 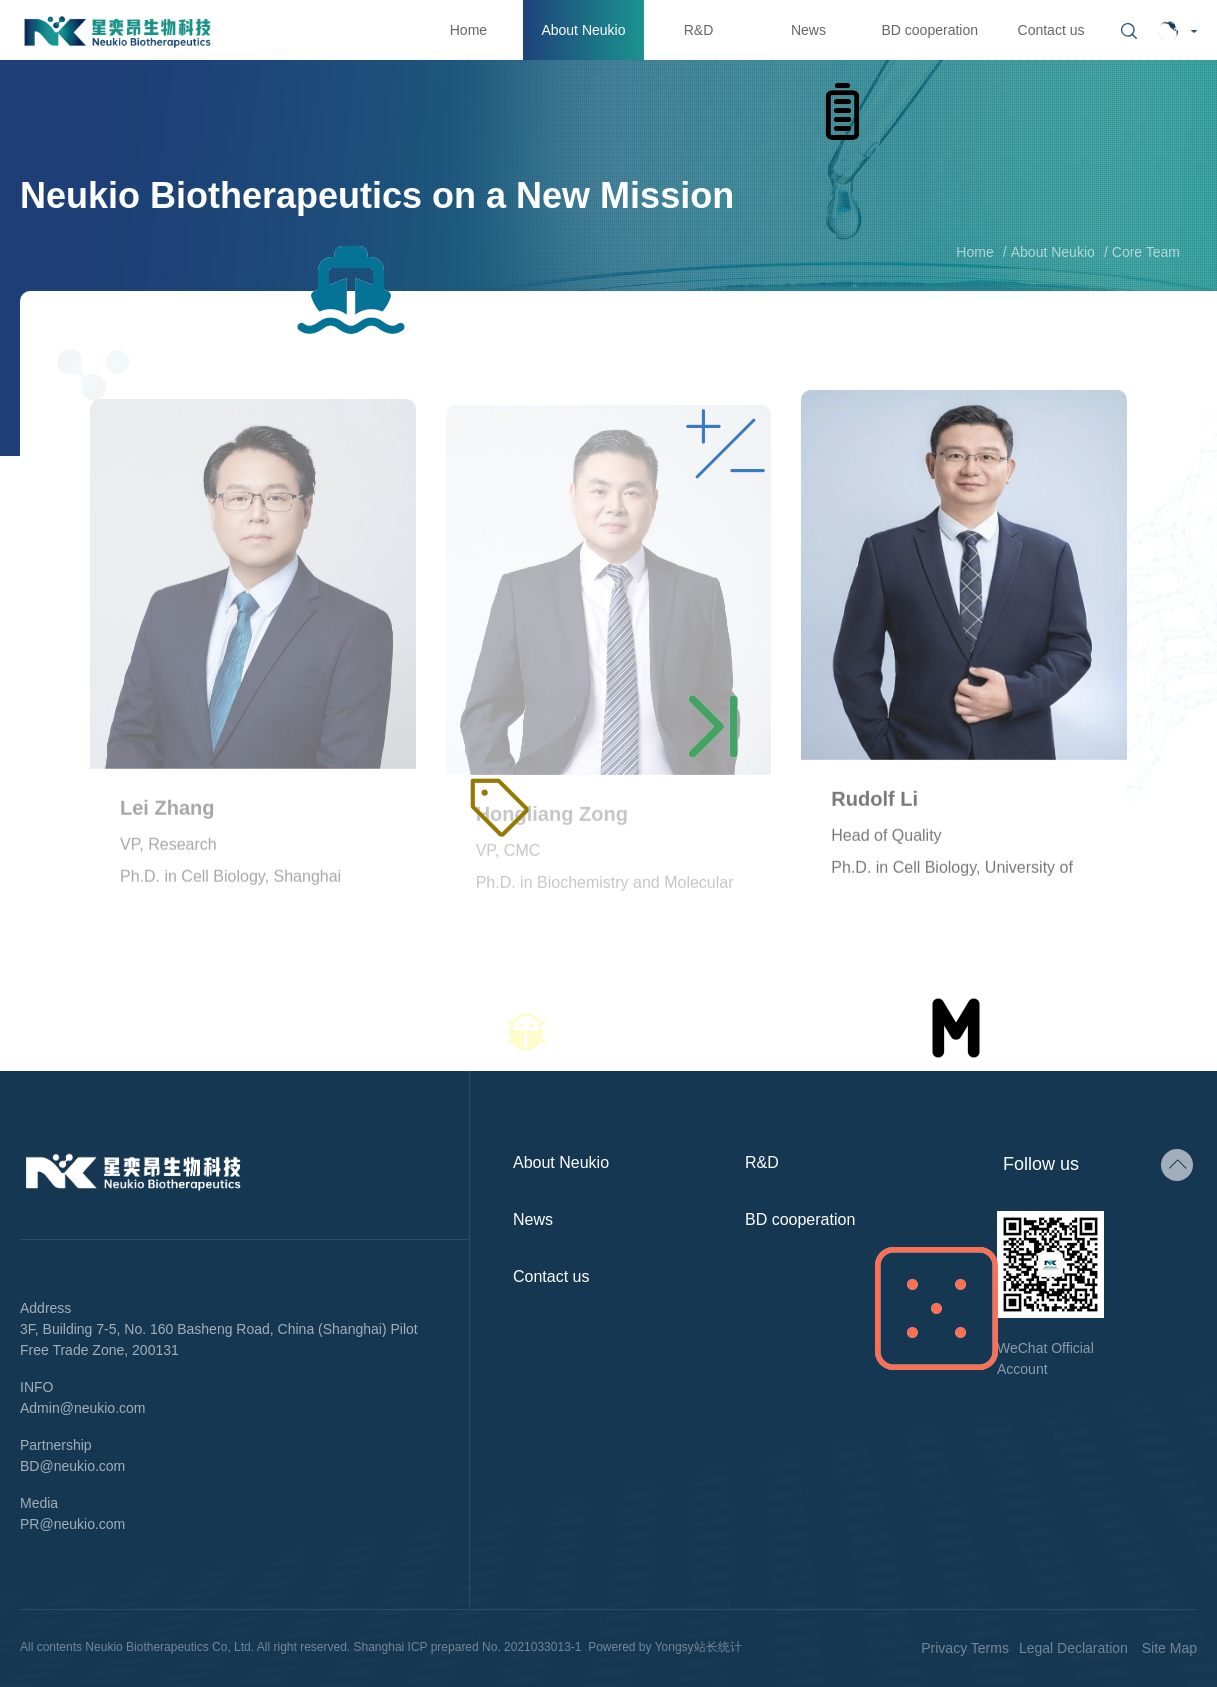 What do you see at coordinates (351, 290) in the screenshot?
I see `indicates shipping or maritime transport` at bounding box center [351, 290].